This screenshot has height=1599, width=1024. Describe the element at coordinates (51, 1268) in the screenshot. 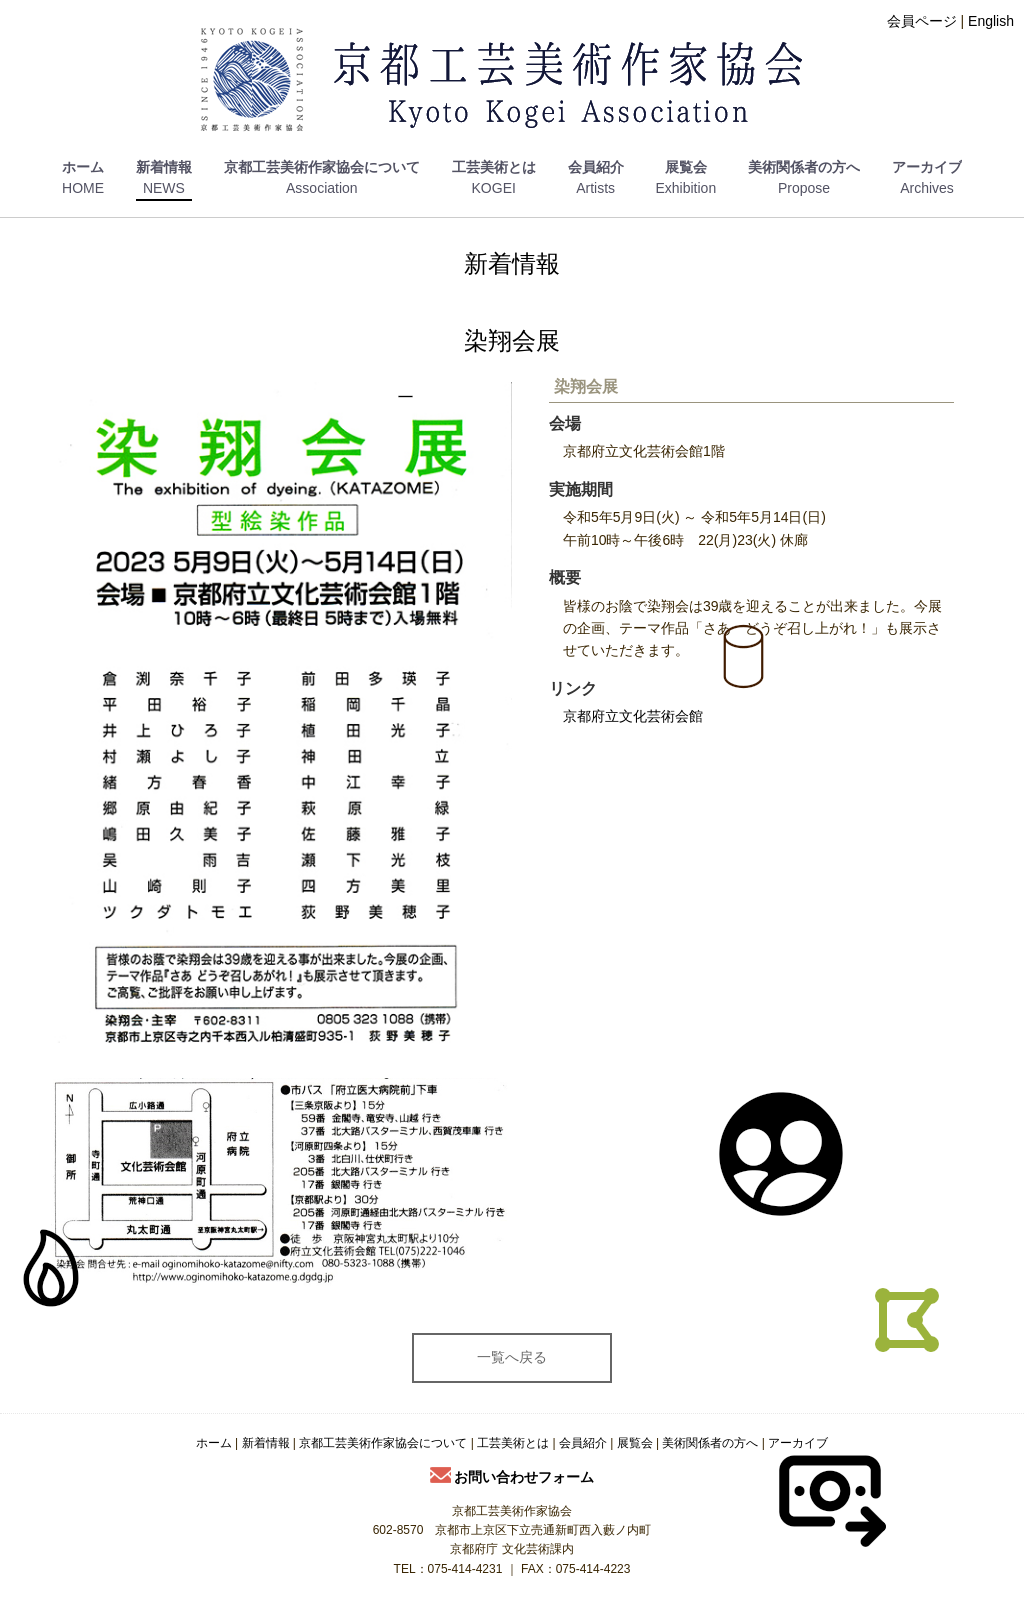

I see `view trending or hot content` at that location.